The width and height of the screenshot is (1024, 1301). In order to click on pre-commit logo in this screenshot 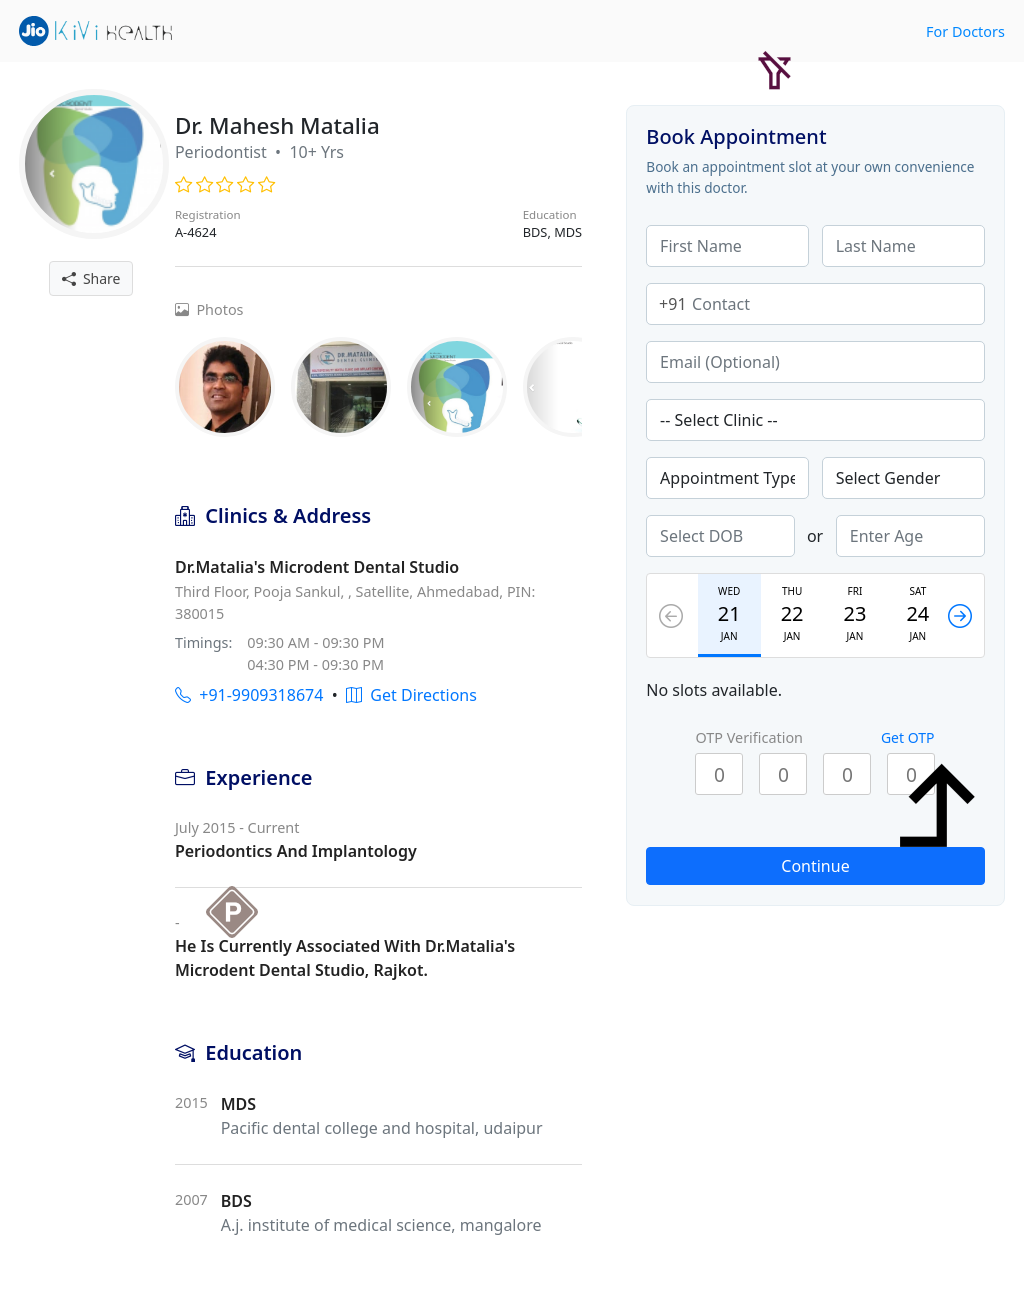, I will do `click(232, 912)`.